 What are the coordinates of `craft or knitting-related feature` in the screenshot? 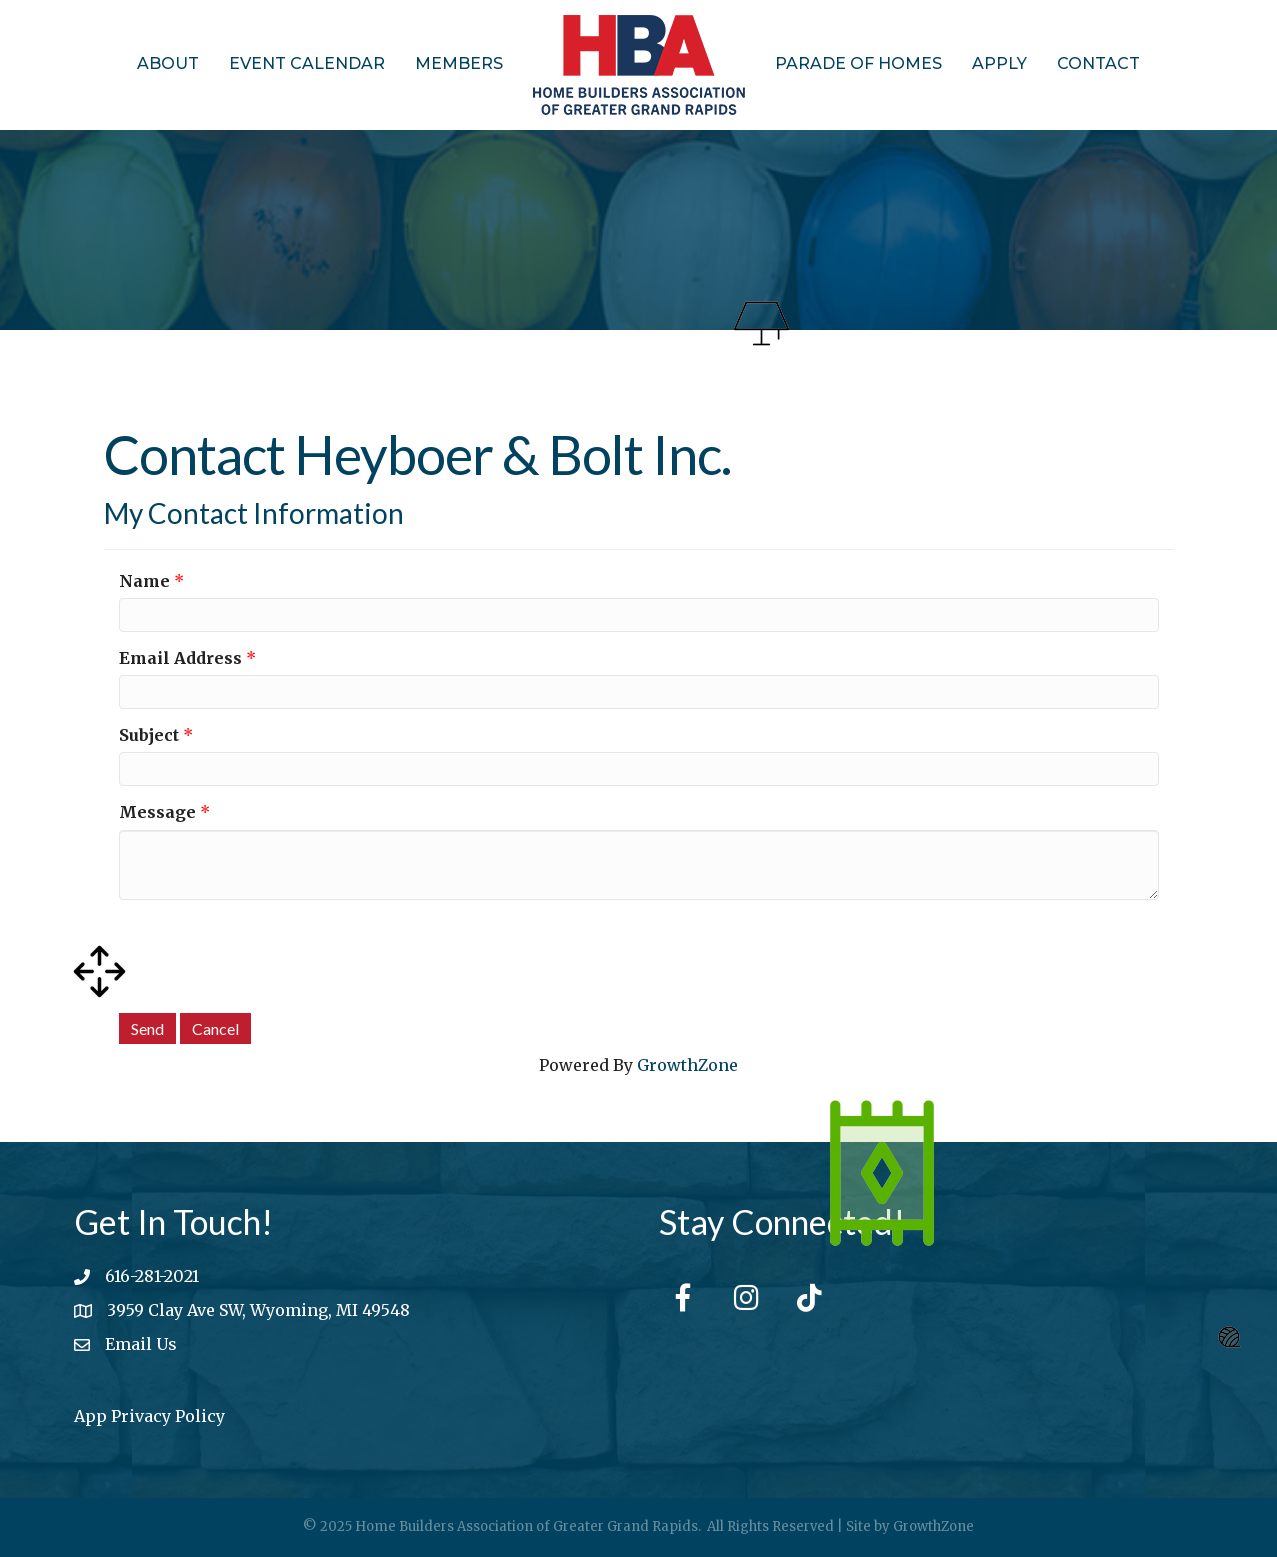 It's located at (1229, 1337).